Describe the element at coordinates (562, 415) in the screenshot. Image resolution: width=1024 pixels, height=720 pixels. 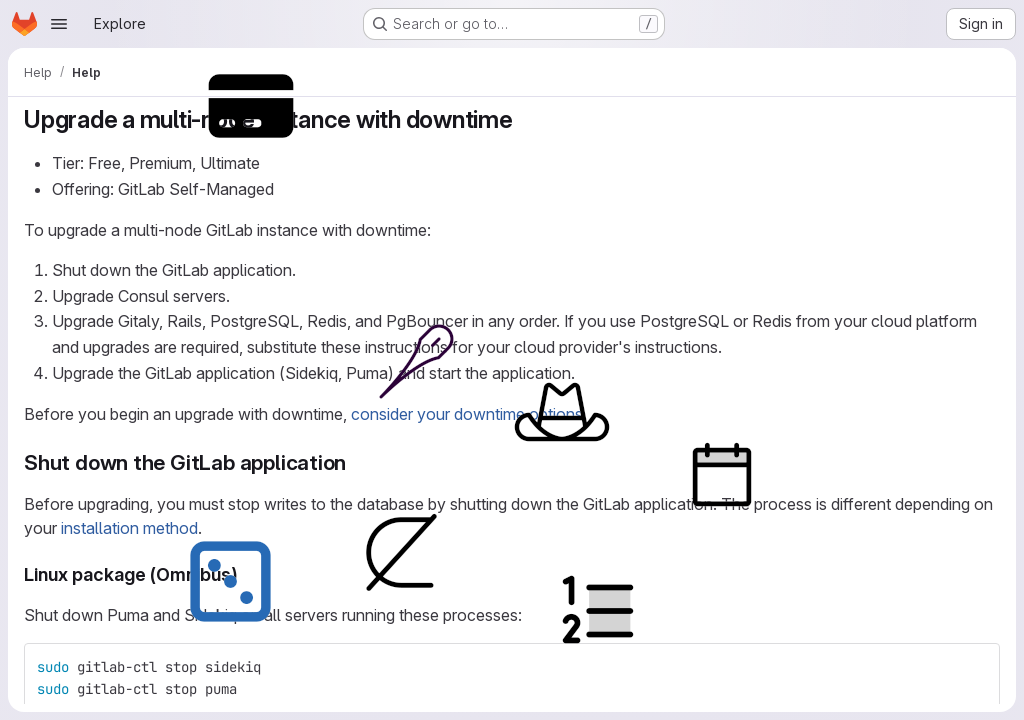
I see `select western or country theme` at that location.